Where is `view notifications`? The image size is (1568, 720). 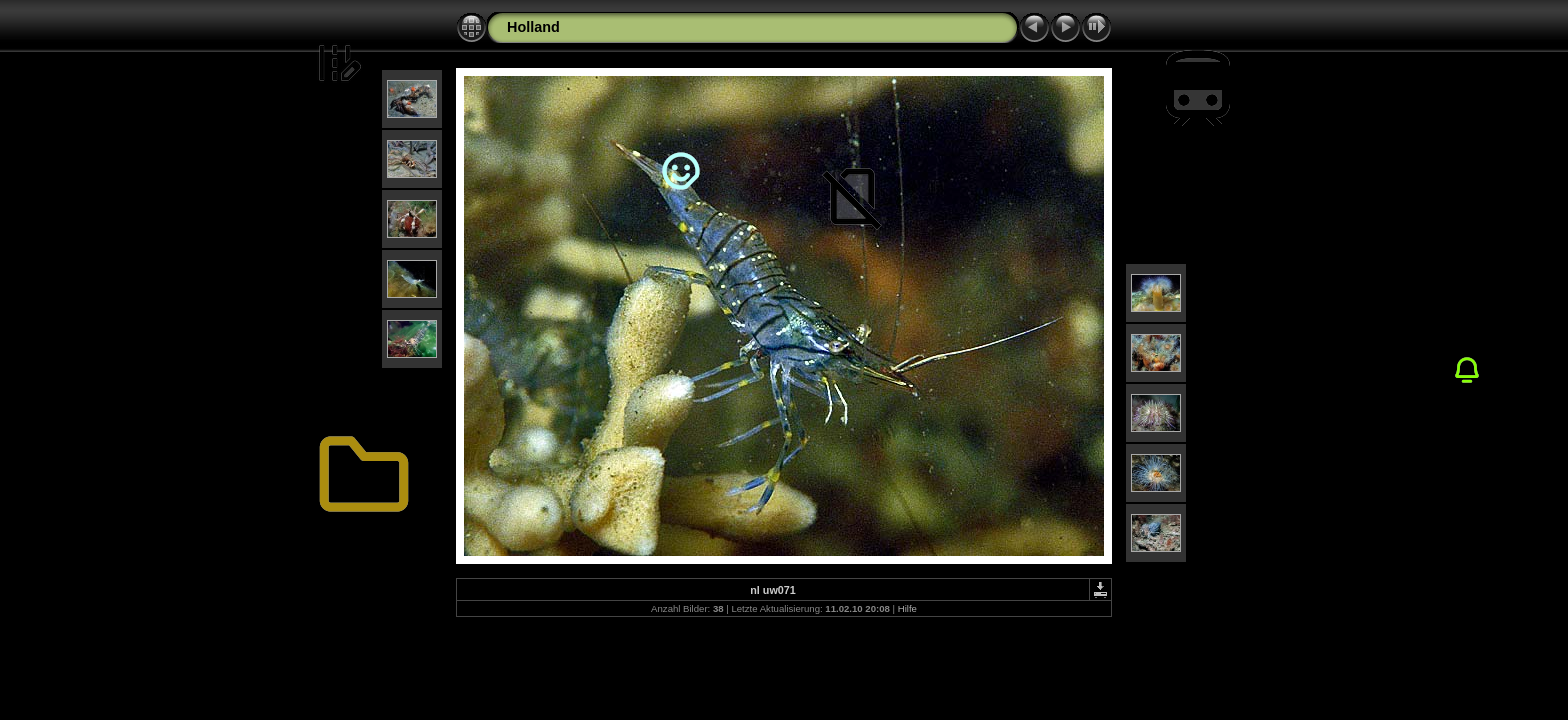 view notifications is located at coordinates (1467, 370).